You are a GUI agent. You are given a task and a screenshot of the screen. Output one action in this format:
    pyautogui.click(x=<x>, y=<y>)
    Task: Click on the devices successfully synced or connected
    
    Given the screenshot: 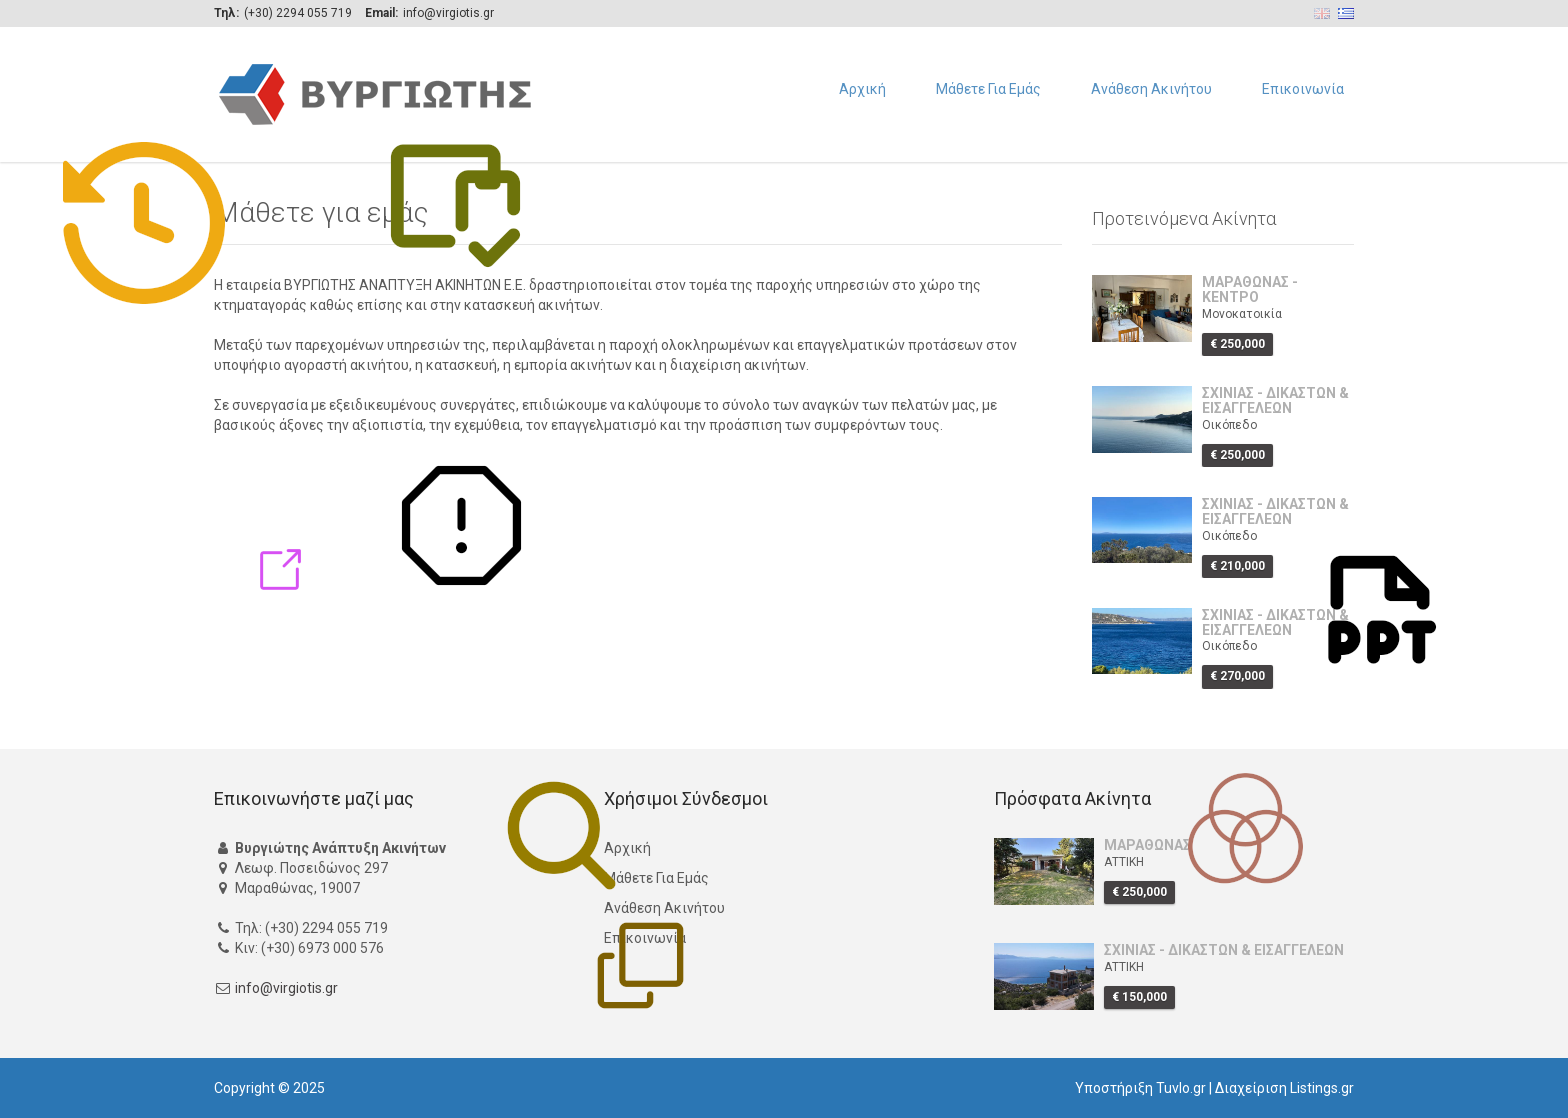 What is the action you would take?
    pyautogui.click(x=455, y=202)
    